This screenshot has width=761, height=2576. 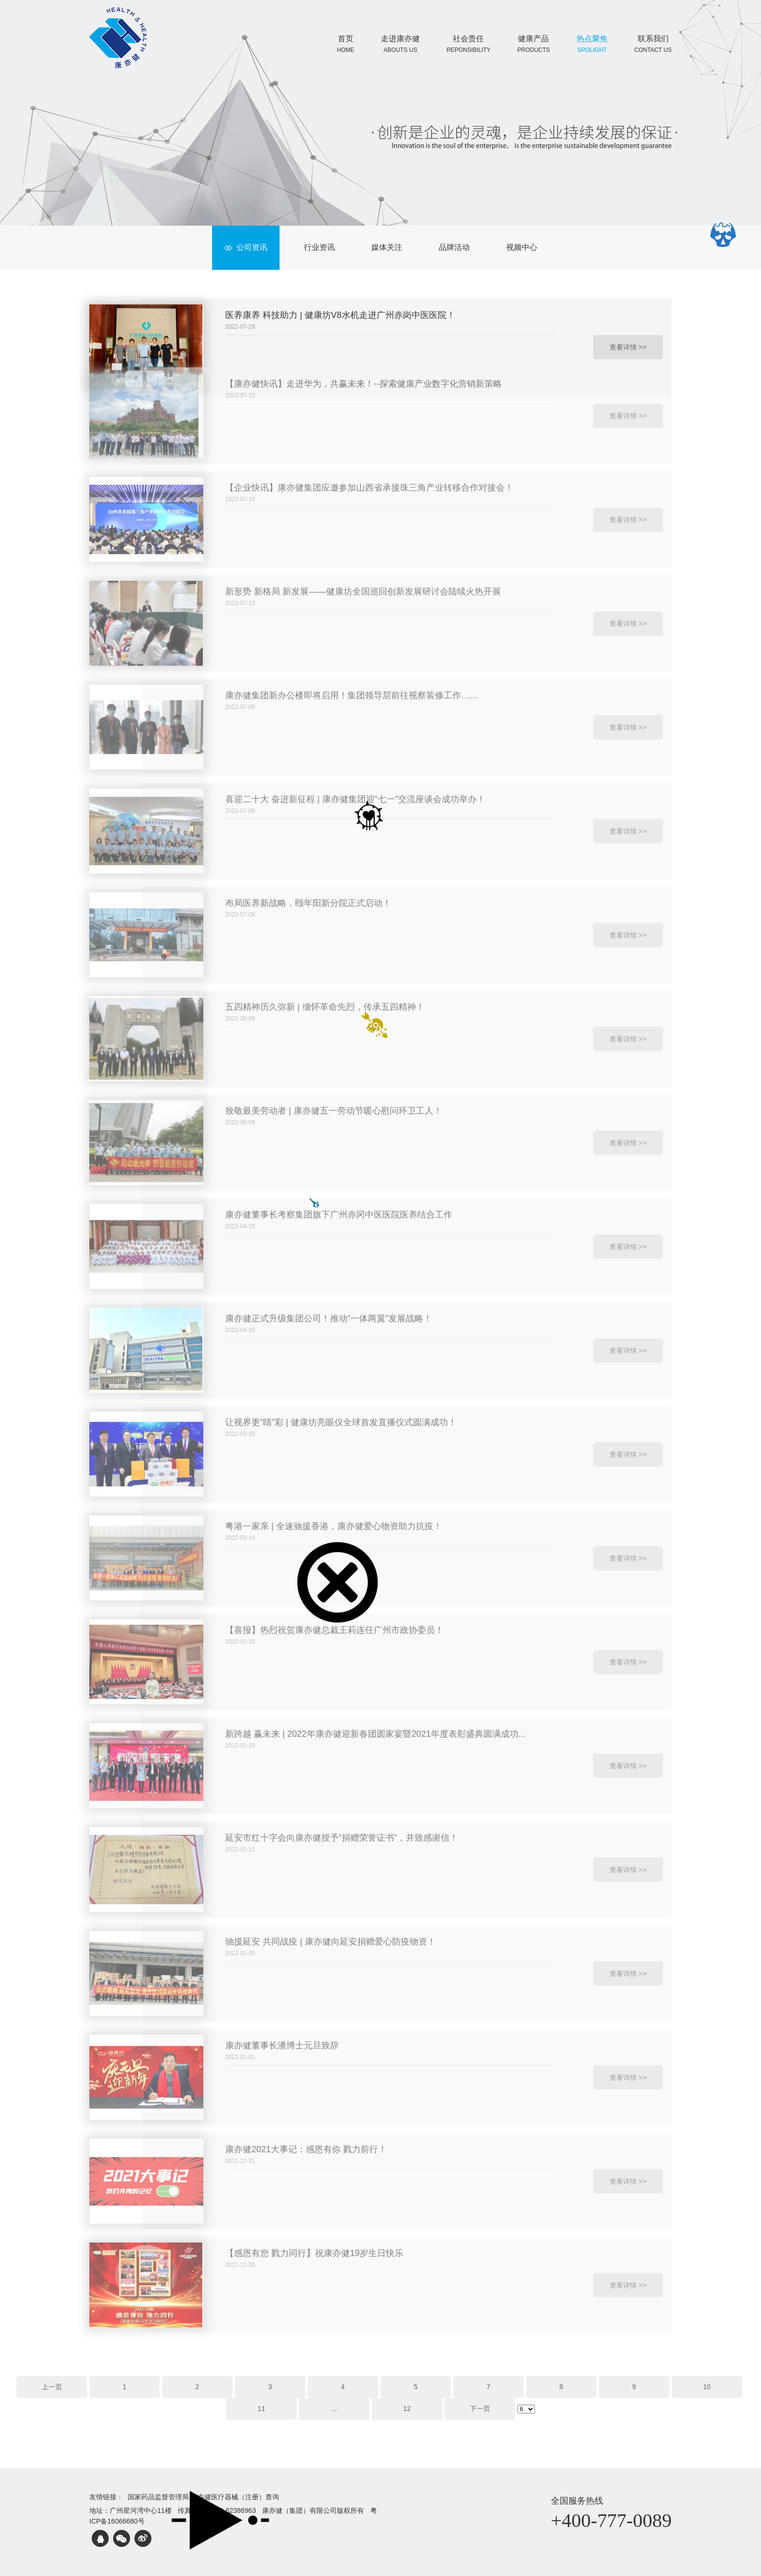 I want to click on cancel or close the current action, so click(x=337, y=1582).